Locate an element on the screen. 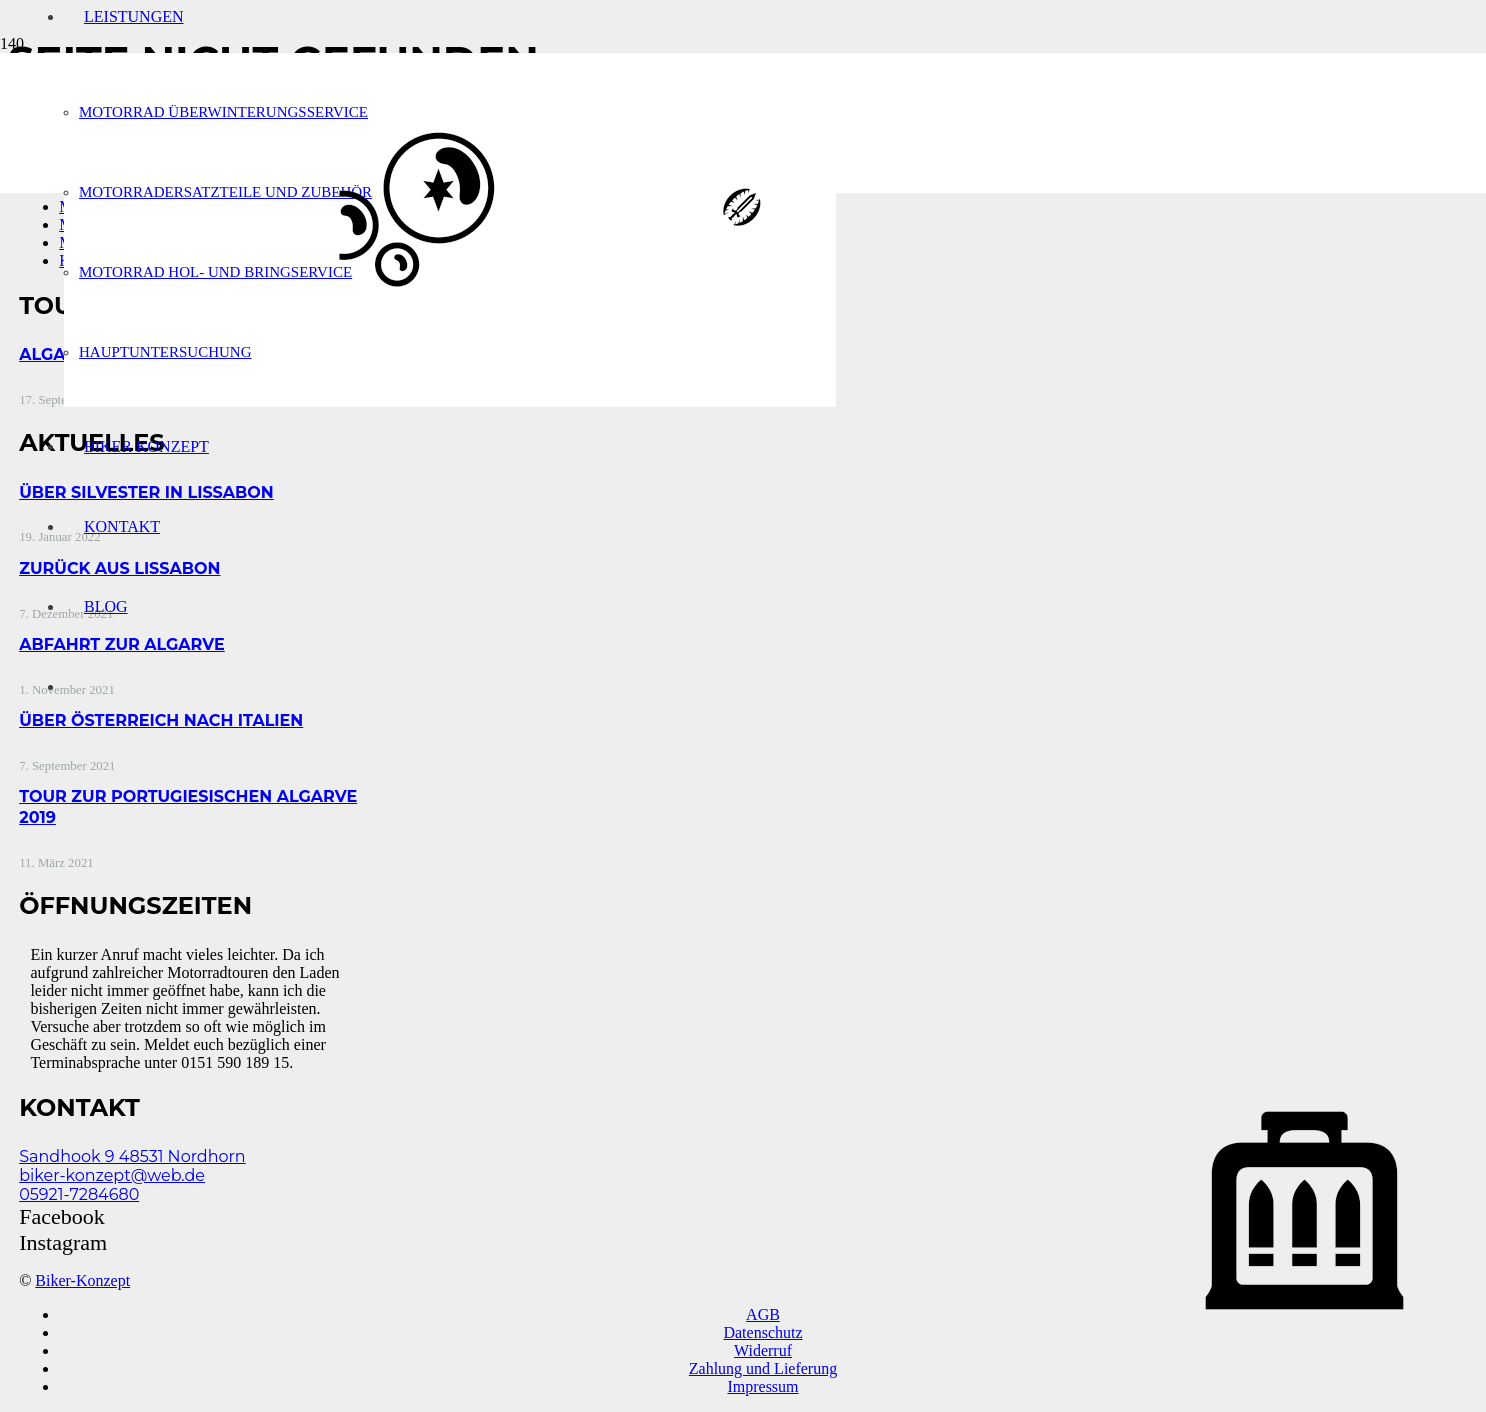 This screenshot has width=1486, height=1412. ammunition inventory or storage in a game is located at coordinates (1304, 1210).